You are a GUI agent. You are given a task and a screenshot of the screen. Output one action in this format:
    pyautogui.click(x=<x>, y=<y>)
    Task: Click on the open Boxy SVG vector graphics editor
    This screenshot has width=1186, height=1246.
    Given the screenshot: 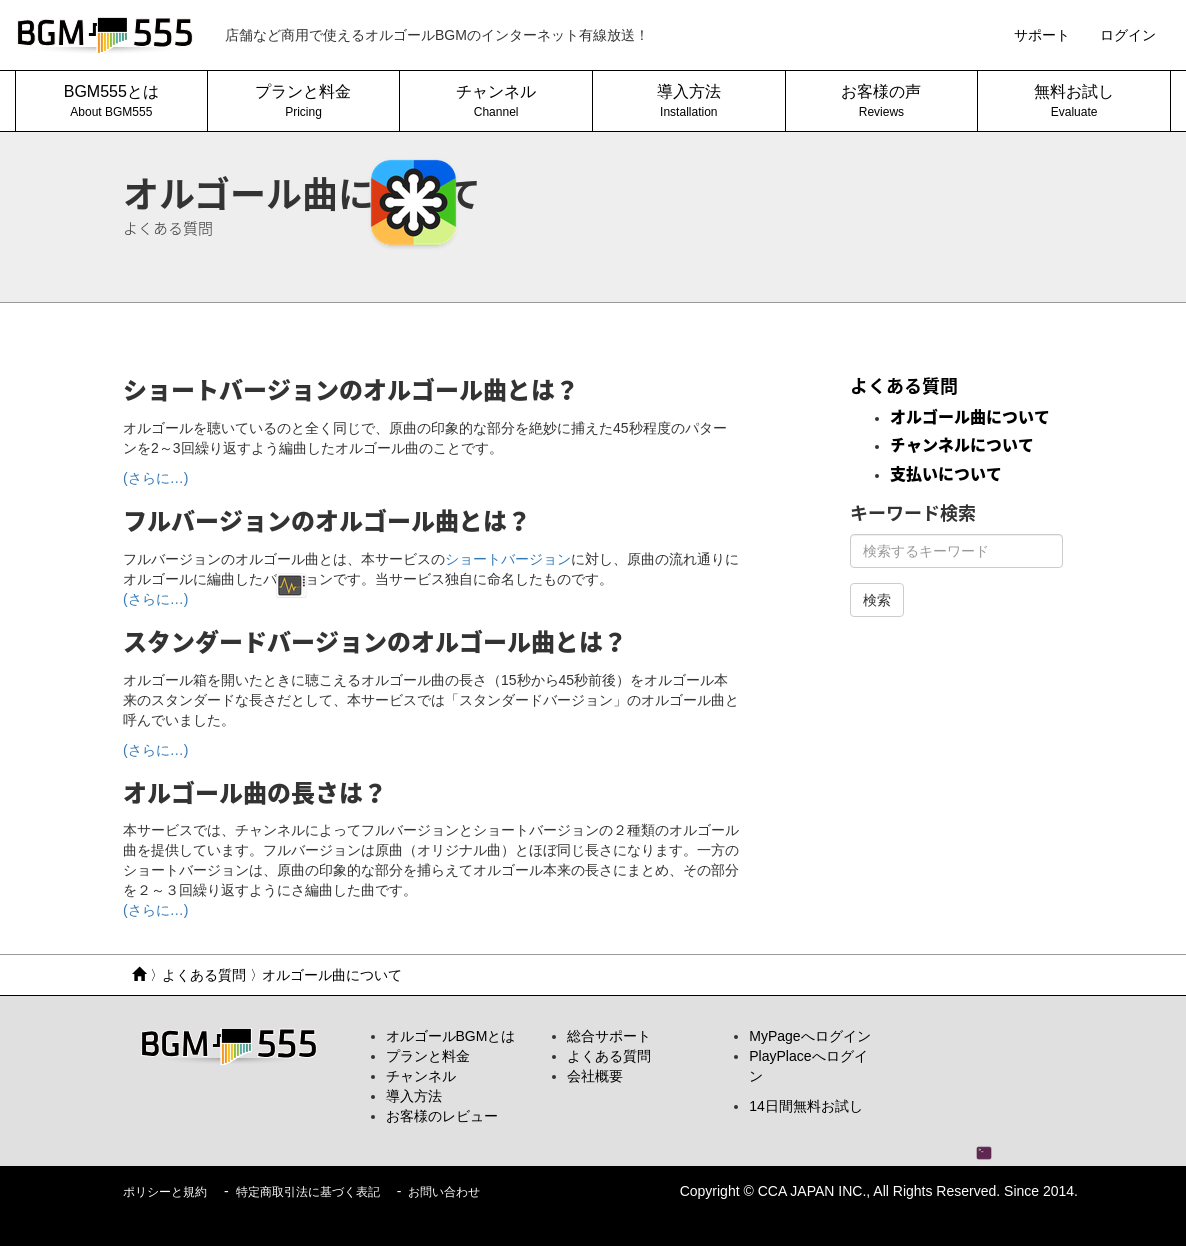 What is the action you would take?
    pyautogui.click(x=413, y=202)
    